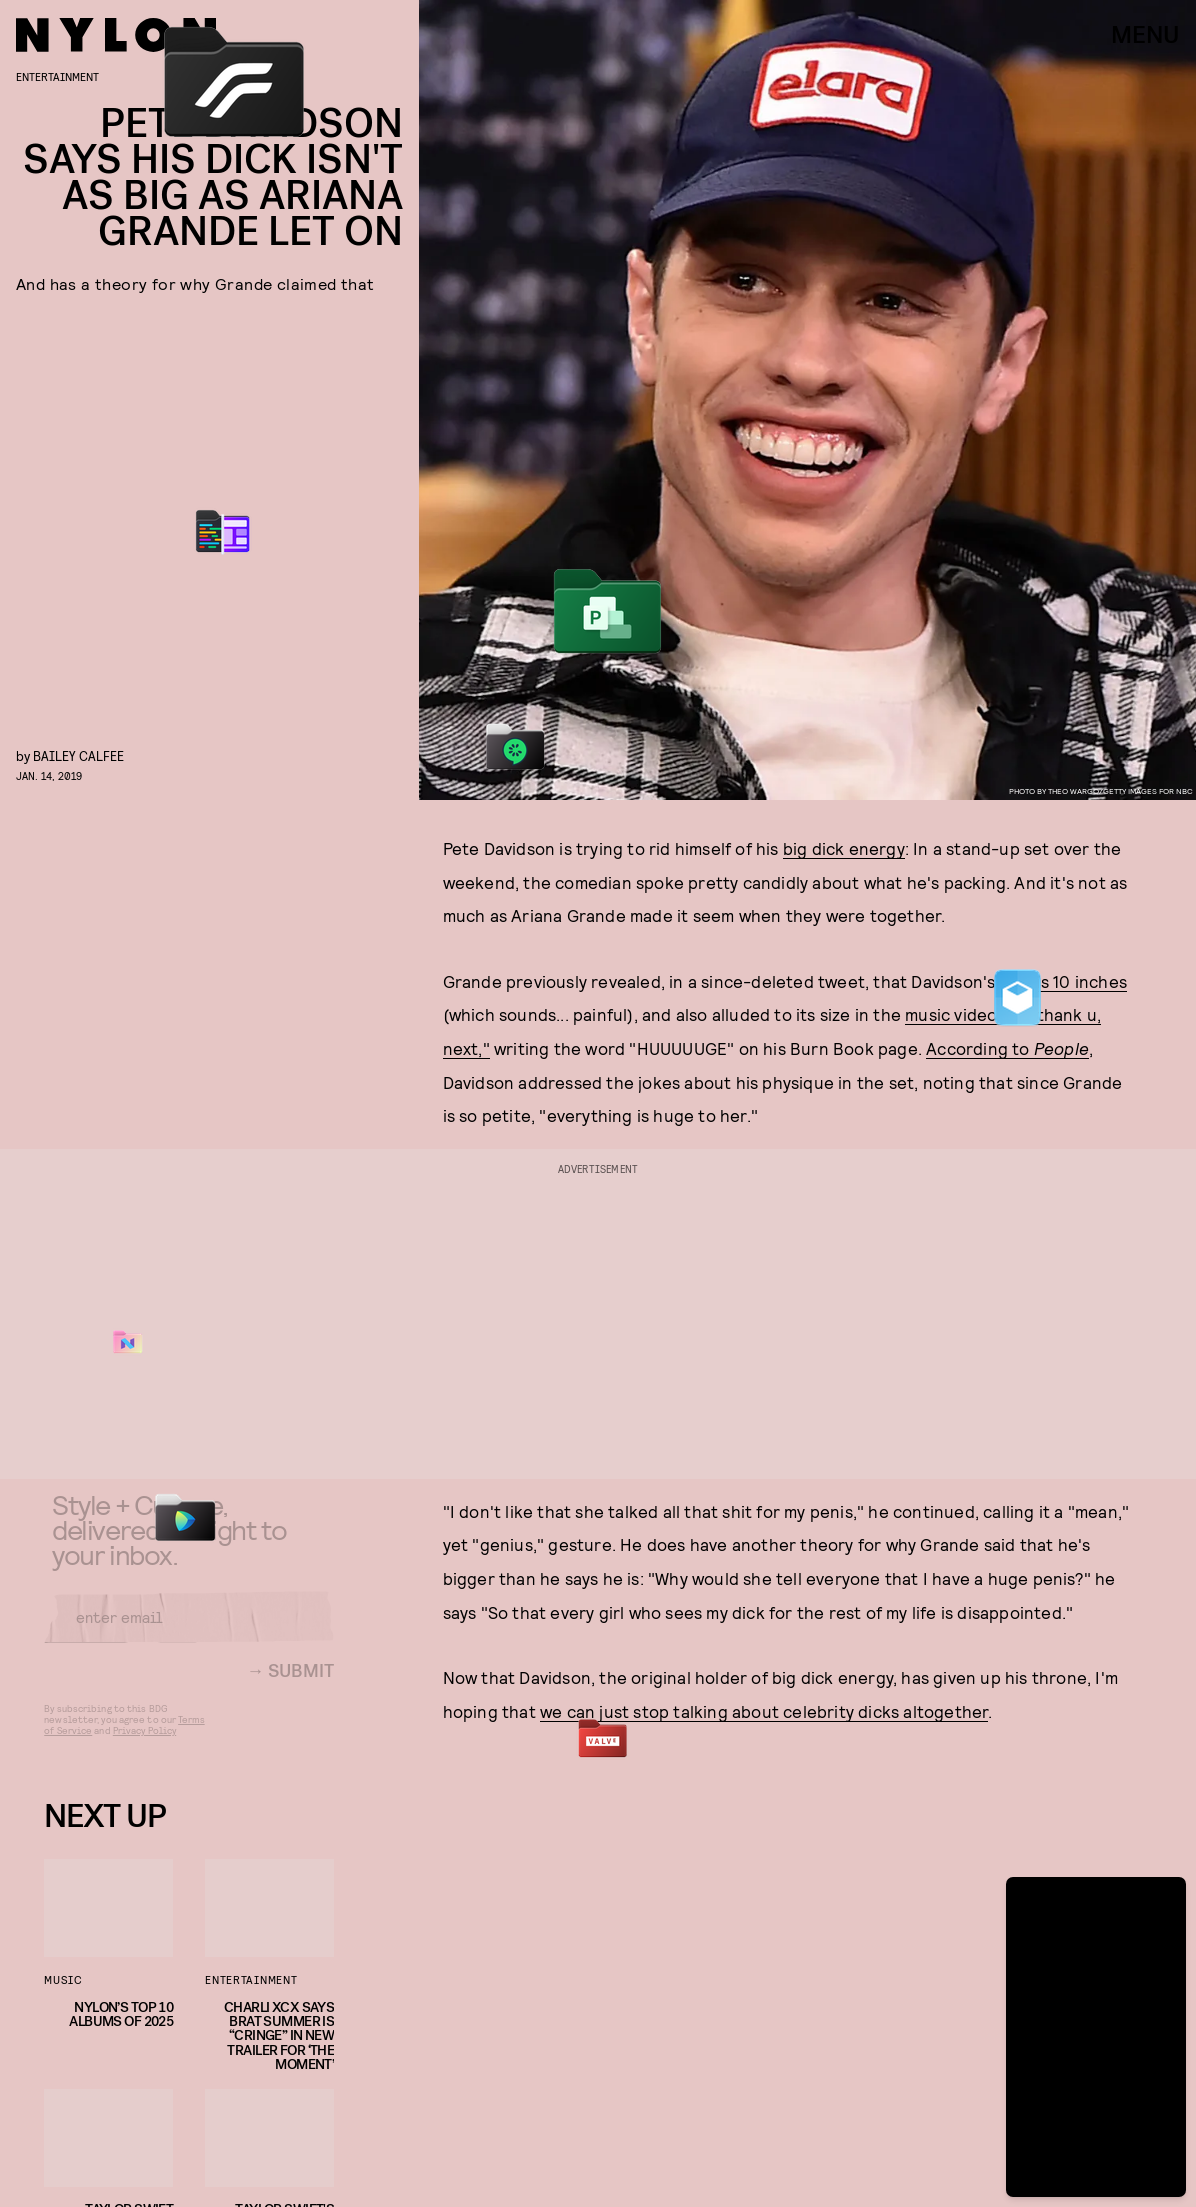 The height and width of the screenshot is (2207, 1196). What do you see at coordinates (127, 1342) in the screenshot?
I see `open android nougat files folder` at bounding box center [127, 1342].